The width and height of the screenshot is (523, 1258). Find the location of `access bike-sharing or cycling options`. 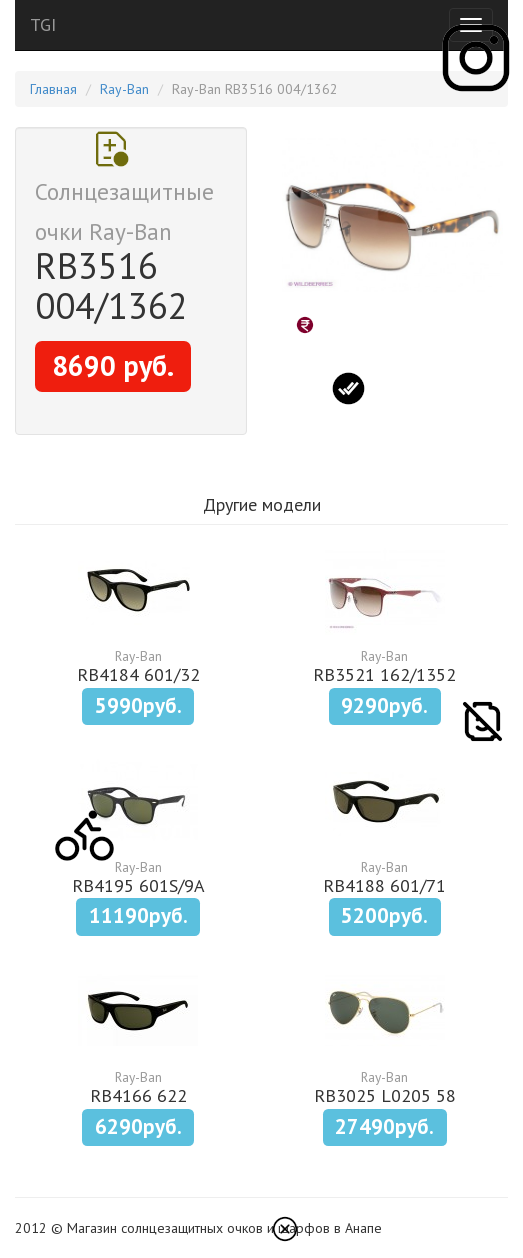

access bike-sharing or cycling options is located at coordinates (84, 834).